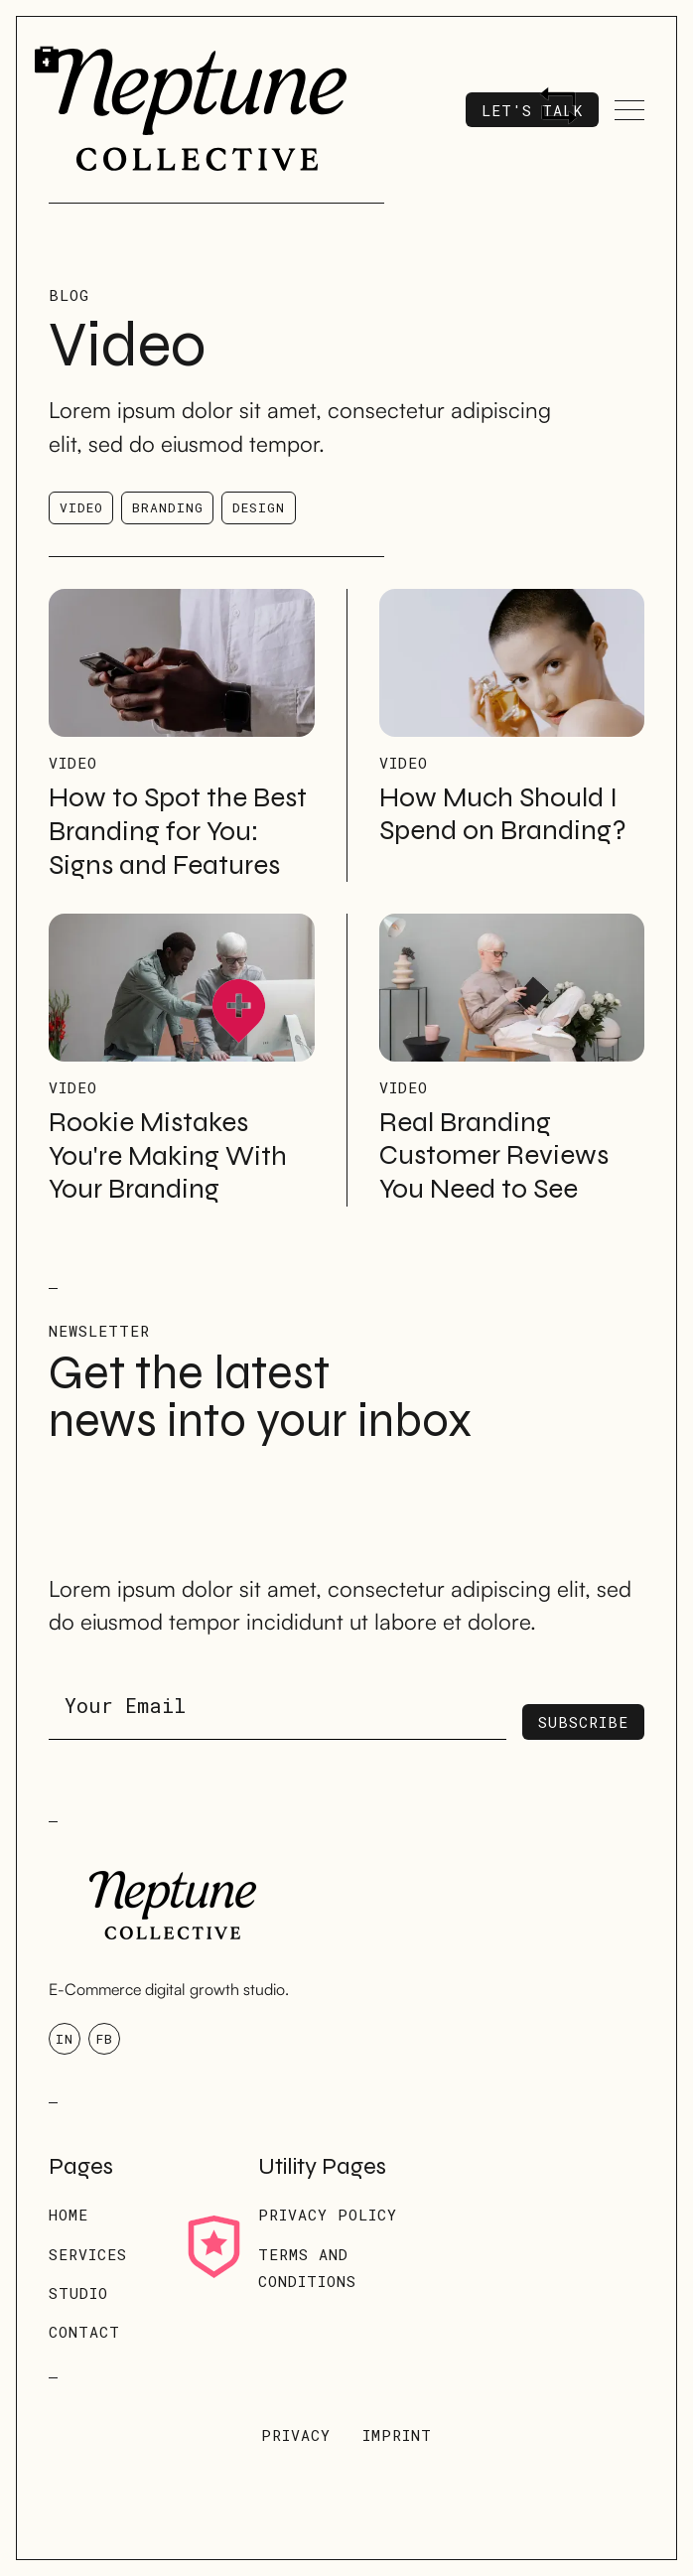 This screenshot has height=2576, width=693. Describe the element at coordinates (238, 1008) in the screenshot. I see `add a new location pin` at that location.